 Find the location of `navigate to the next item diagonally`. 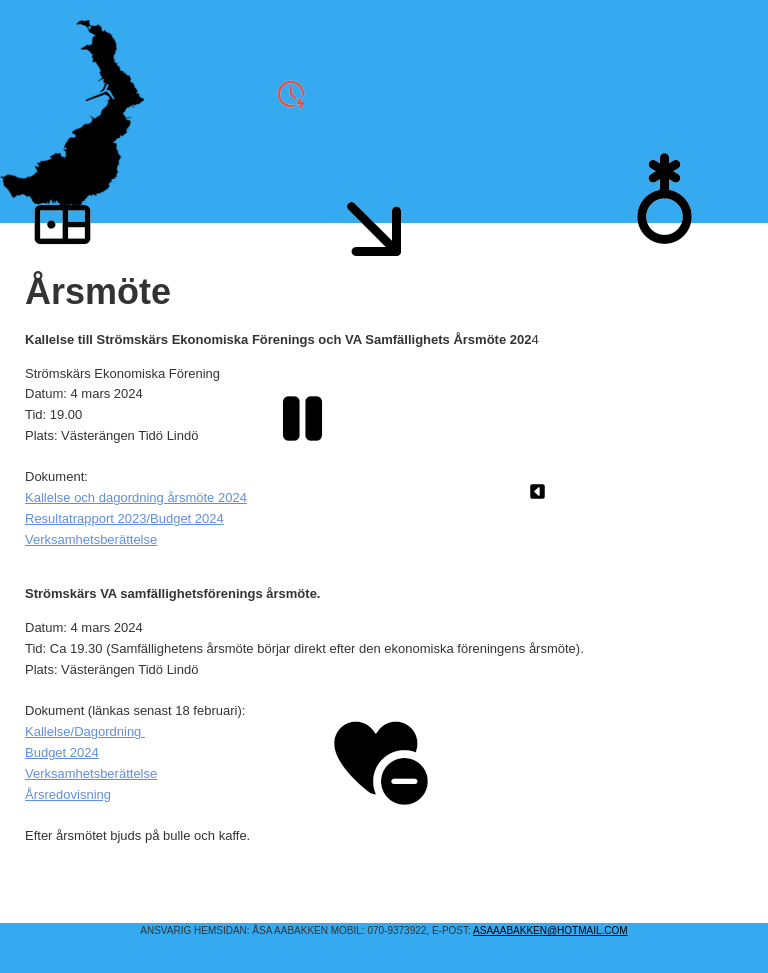

navigate to the next item diagonally is located at coordinates (374, 229).